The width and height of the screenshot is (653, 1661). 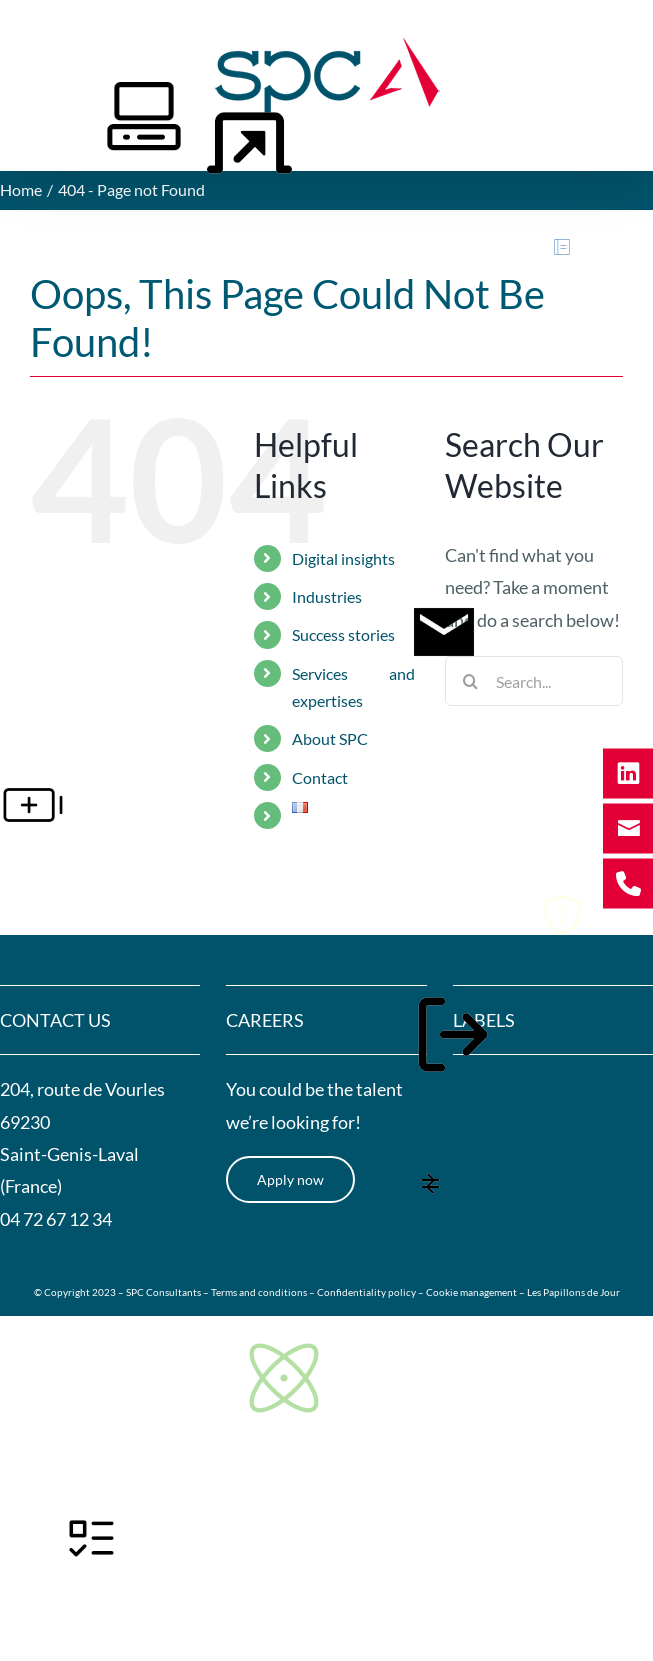 I want to click on sign out of your account, so click(x=450, y=1034).